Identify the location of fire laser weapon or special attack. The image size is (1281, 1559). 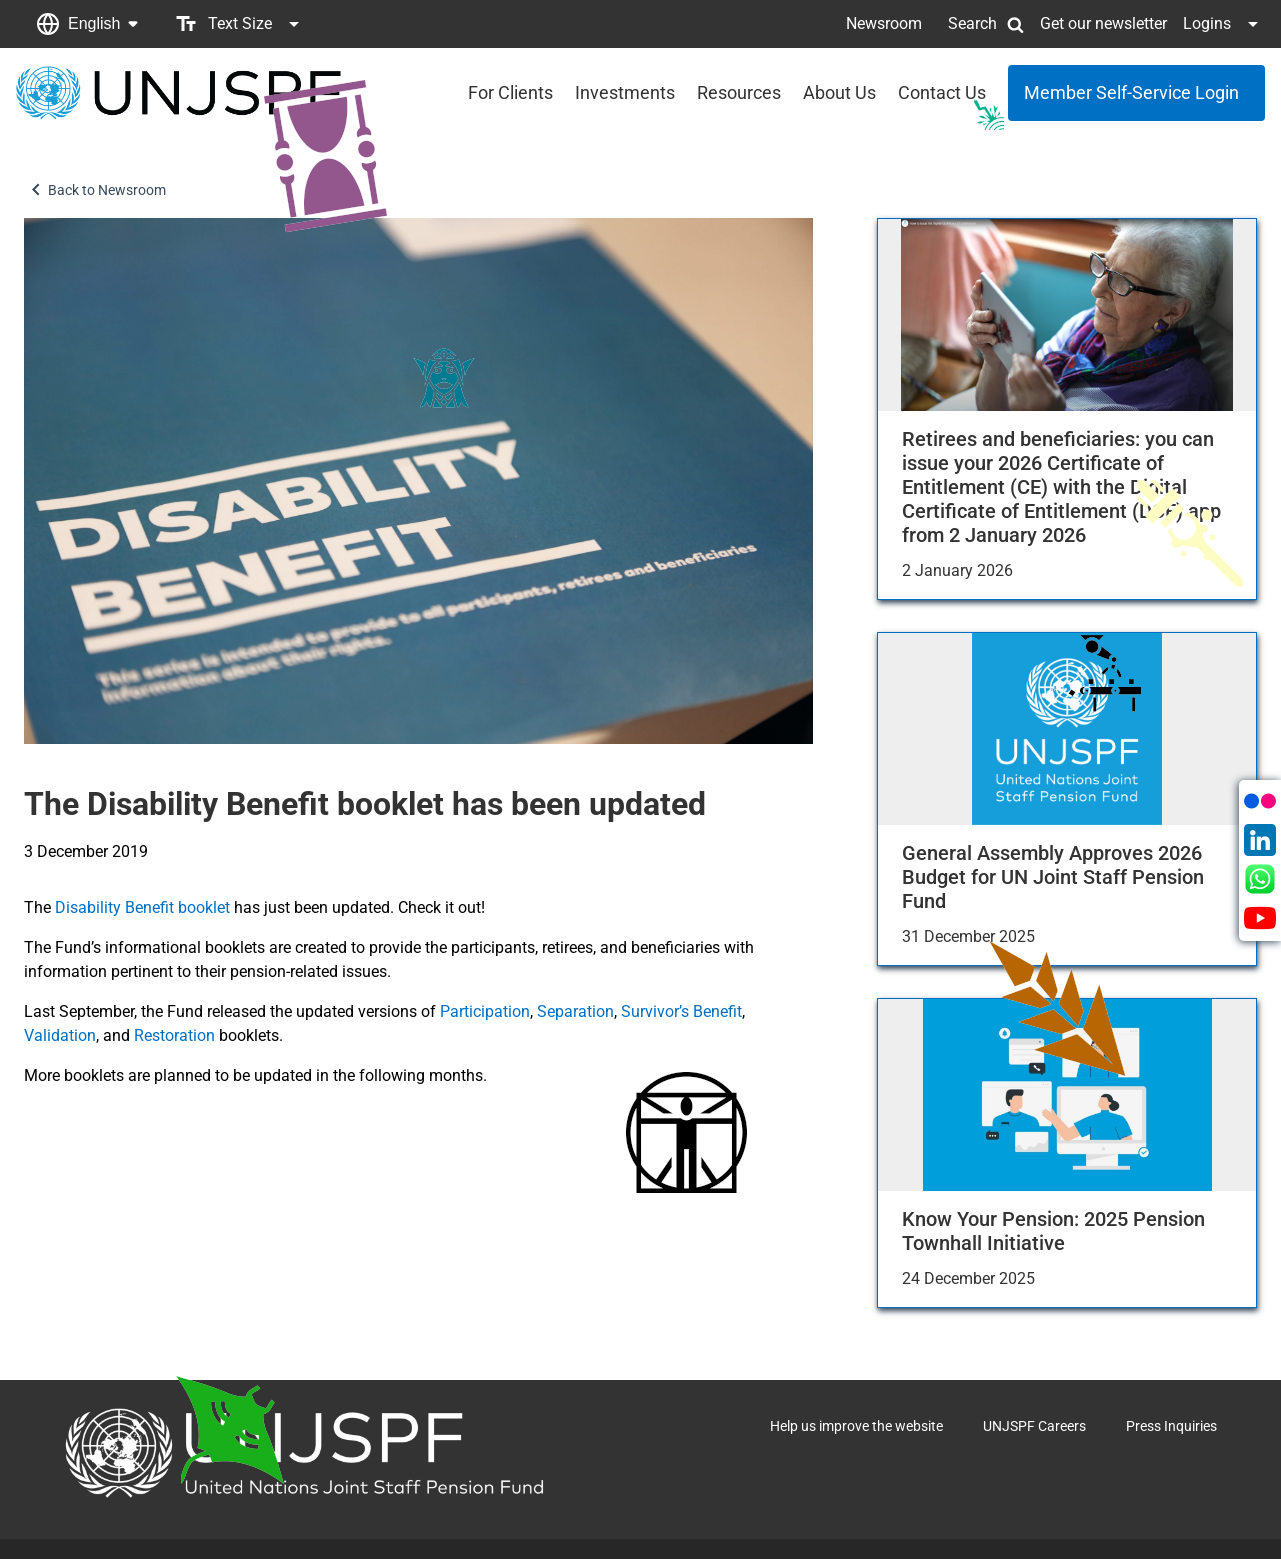
(1190, 533).